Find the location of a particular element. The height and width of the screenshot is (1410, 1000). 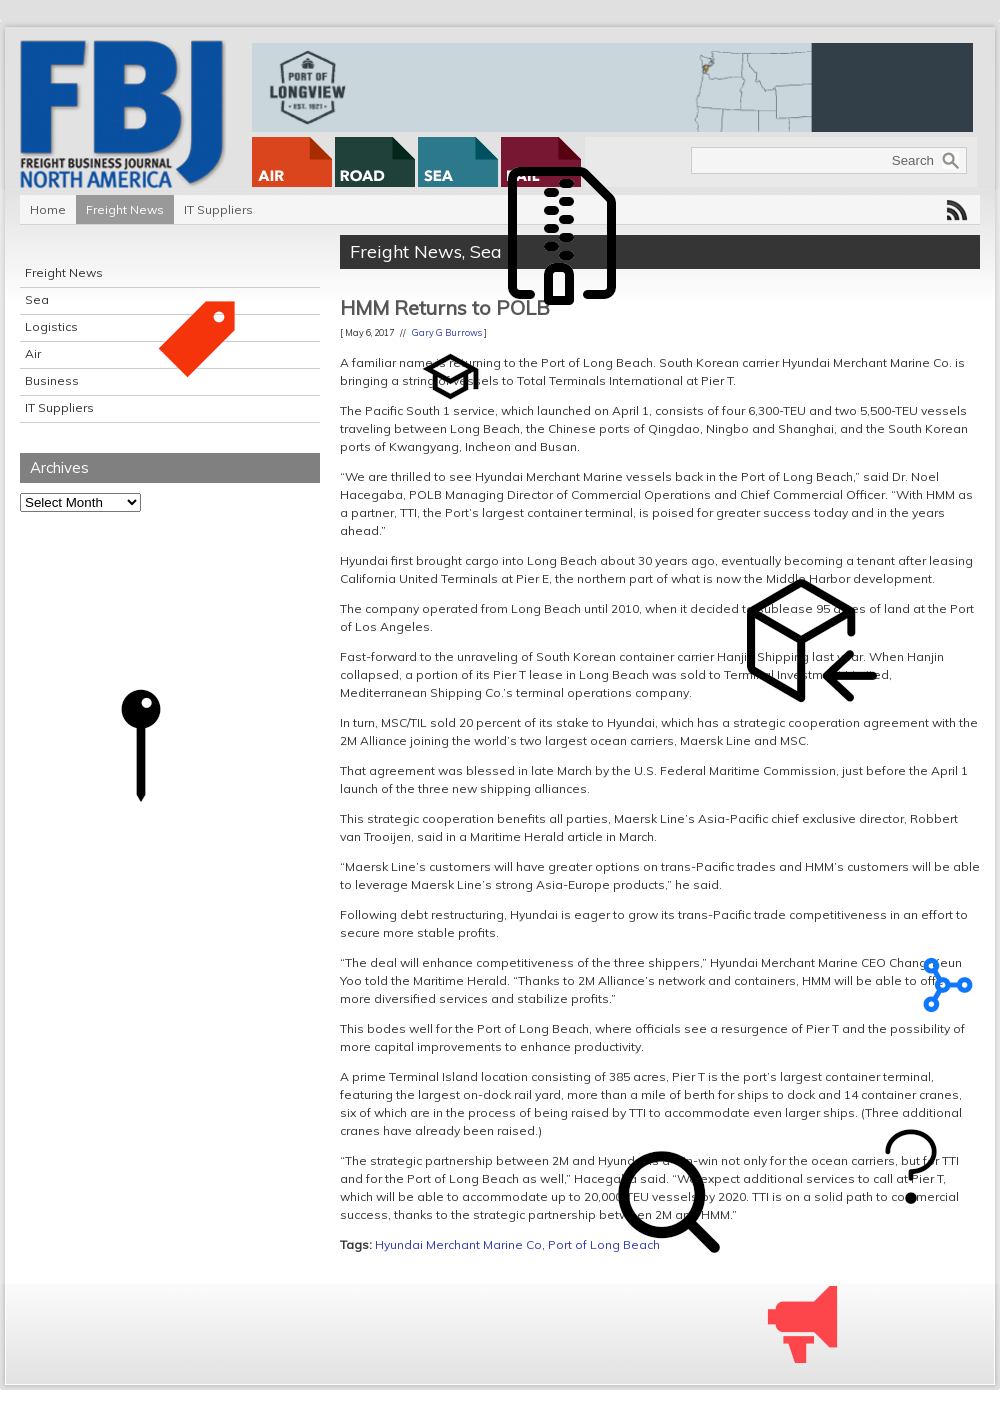

view or open a compressed zip file is located at coordinates (562, 233).